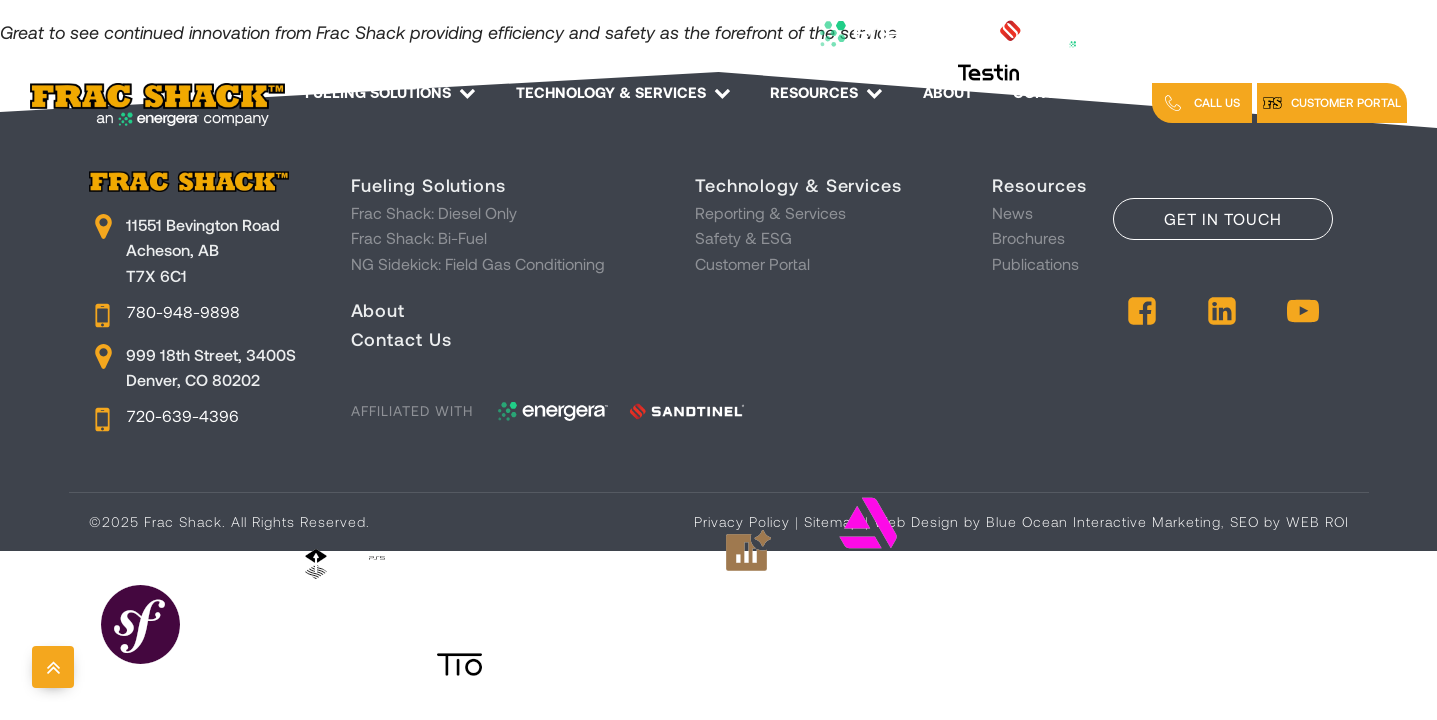 The image size is (1437, 720). Describe the element at coordinates (868, 523) in the screenshot. I see `visit artstation profile or portfolio` at that location.